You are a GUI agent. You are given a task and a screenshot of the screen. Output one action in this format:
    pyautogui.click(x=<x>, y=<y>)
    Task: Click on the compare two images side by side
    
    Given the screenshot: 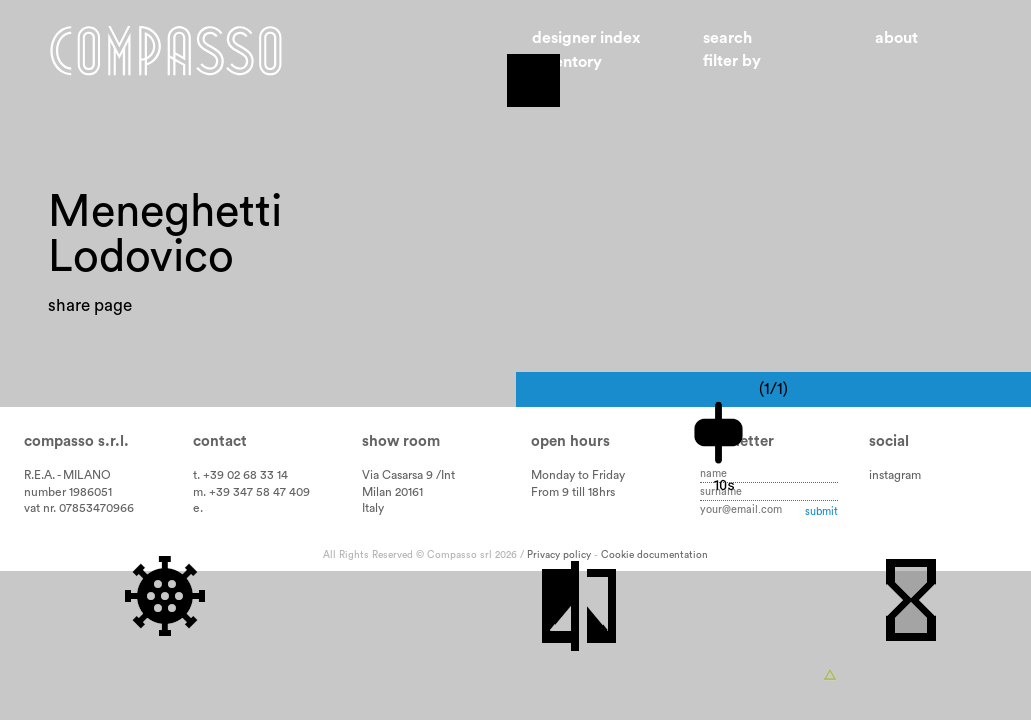 What is the action you would take?
    pyautogui.click(x=579, y=606)
    